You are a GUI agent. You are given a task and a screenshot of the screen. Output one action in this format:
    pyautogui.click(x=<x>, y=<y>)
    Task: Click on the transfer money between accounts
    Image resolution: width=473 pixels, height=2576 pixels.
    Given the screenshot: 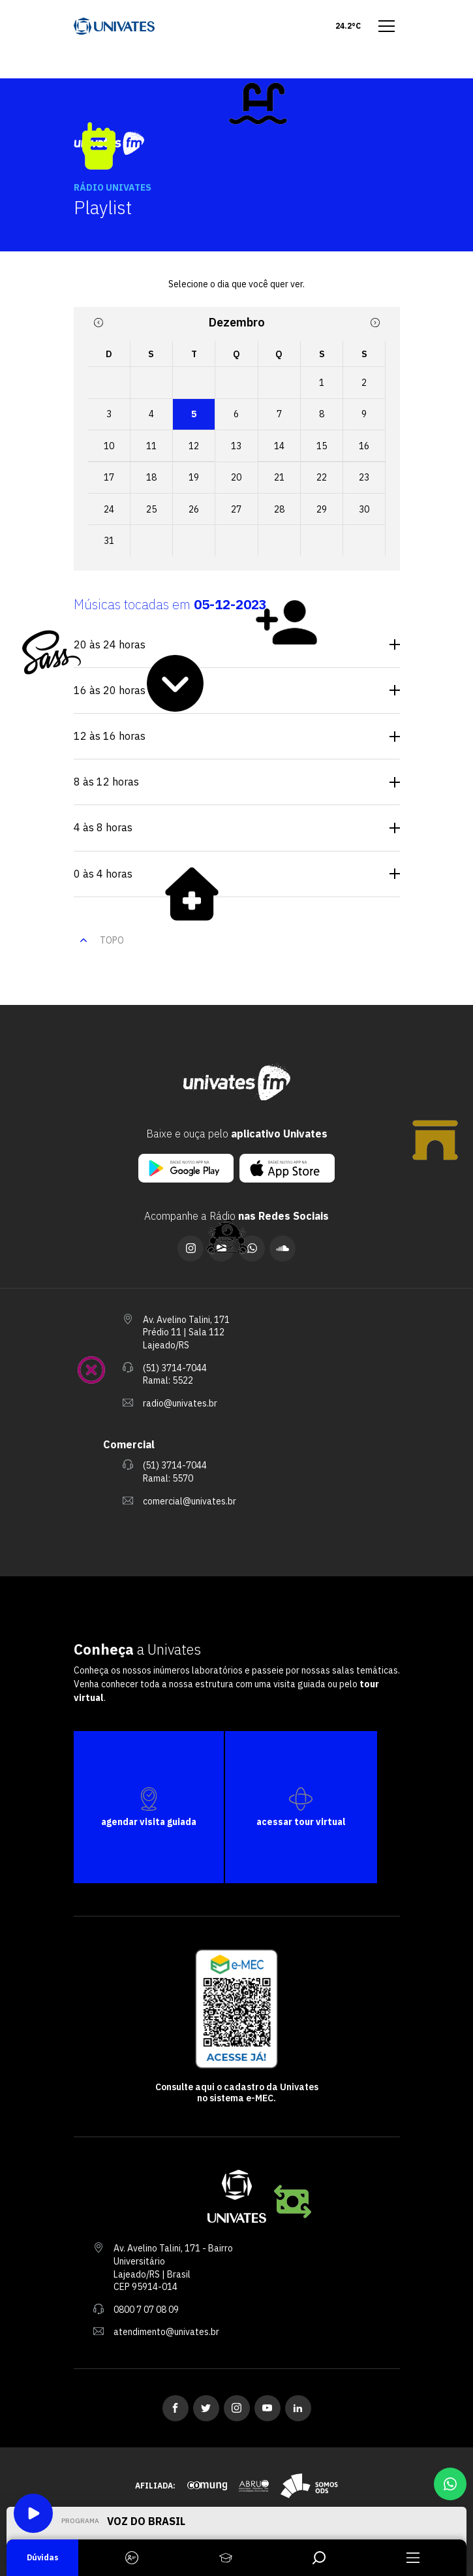 What is the action you would take?
    pyautogui.click(x=292, y=2201)
    